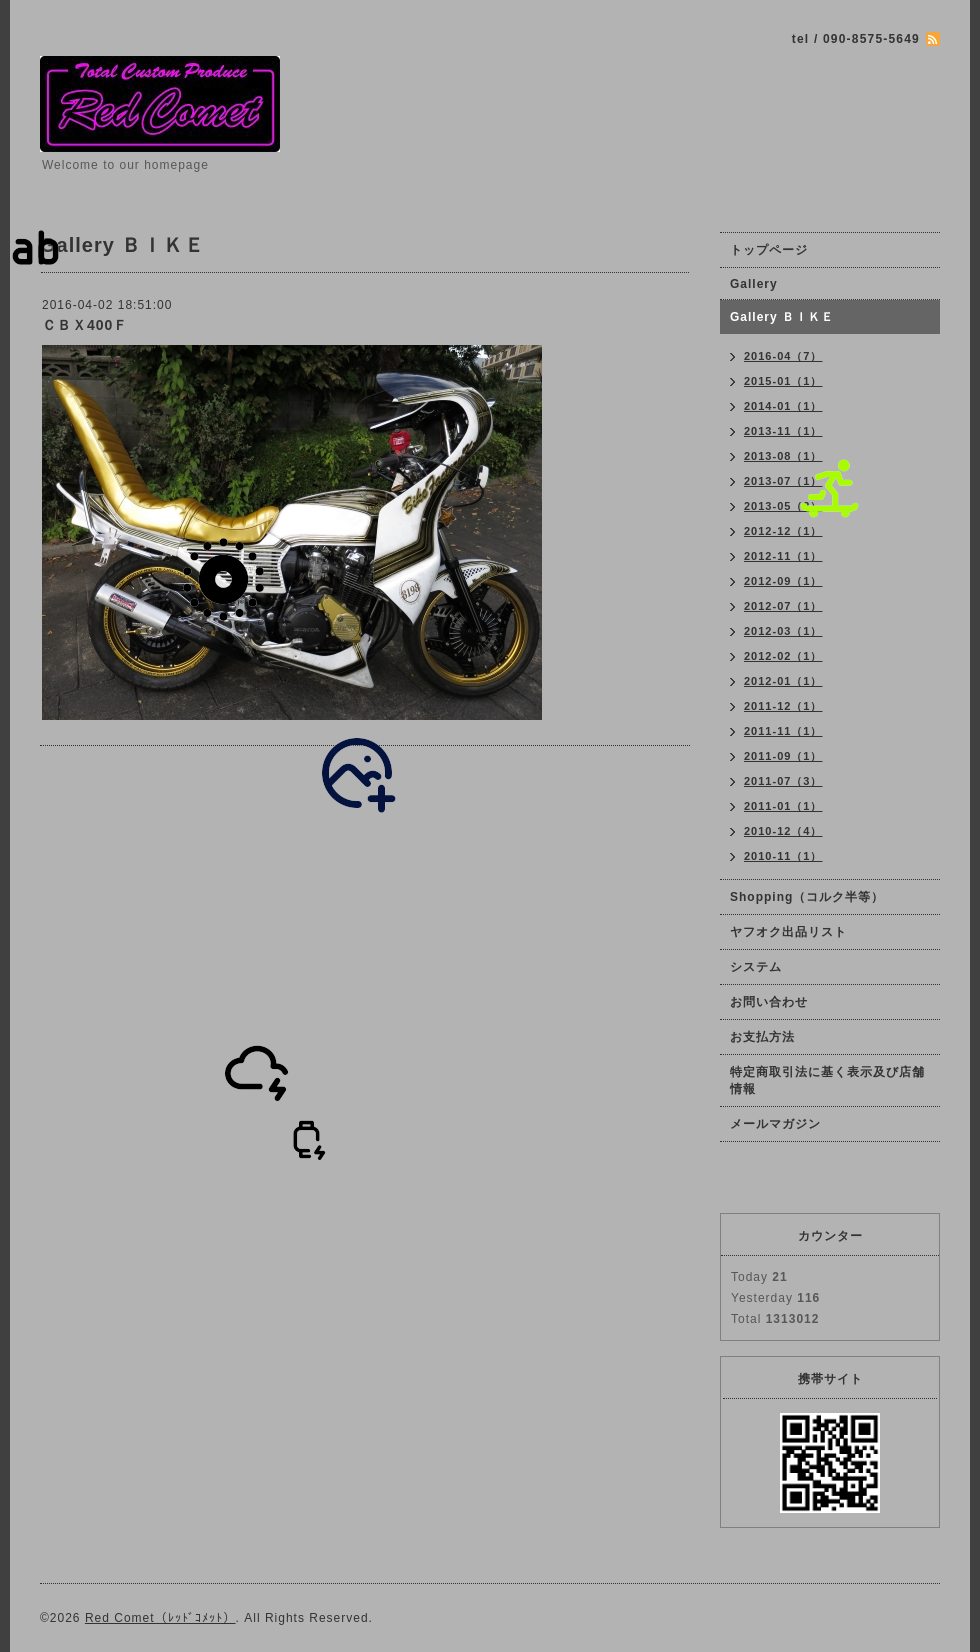 Image resolution: width=980 pixels, height=1652 pixels. Describe the element at coordinates (306, 1139) in the screenshot. I see `smartwatch charging status` at that location.